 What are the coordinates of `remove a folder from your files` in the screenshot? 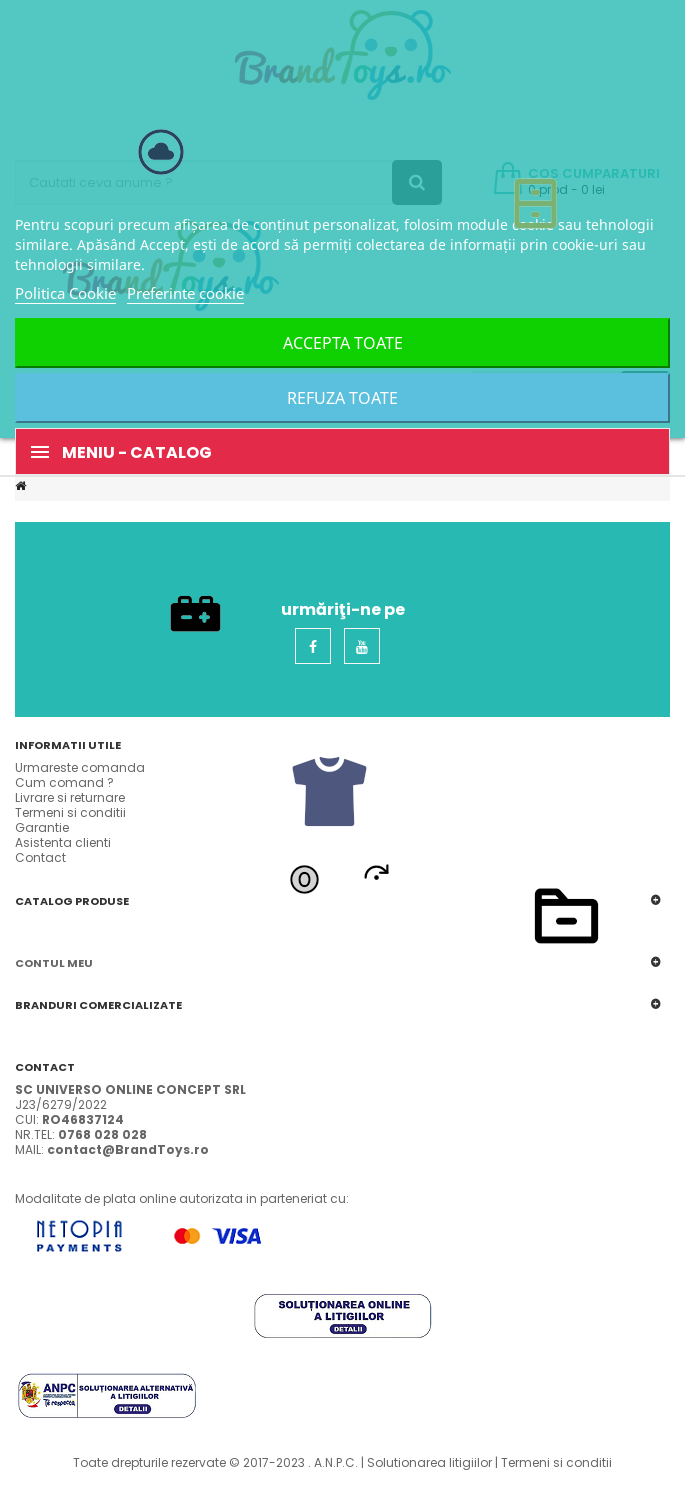 It's located at (566, 916).